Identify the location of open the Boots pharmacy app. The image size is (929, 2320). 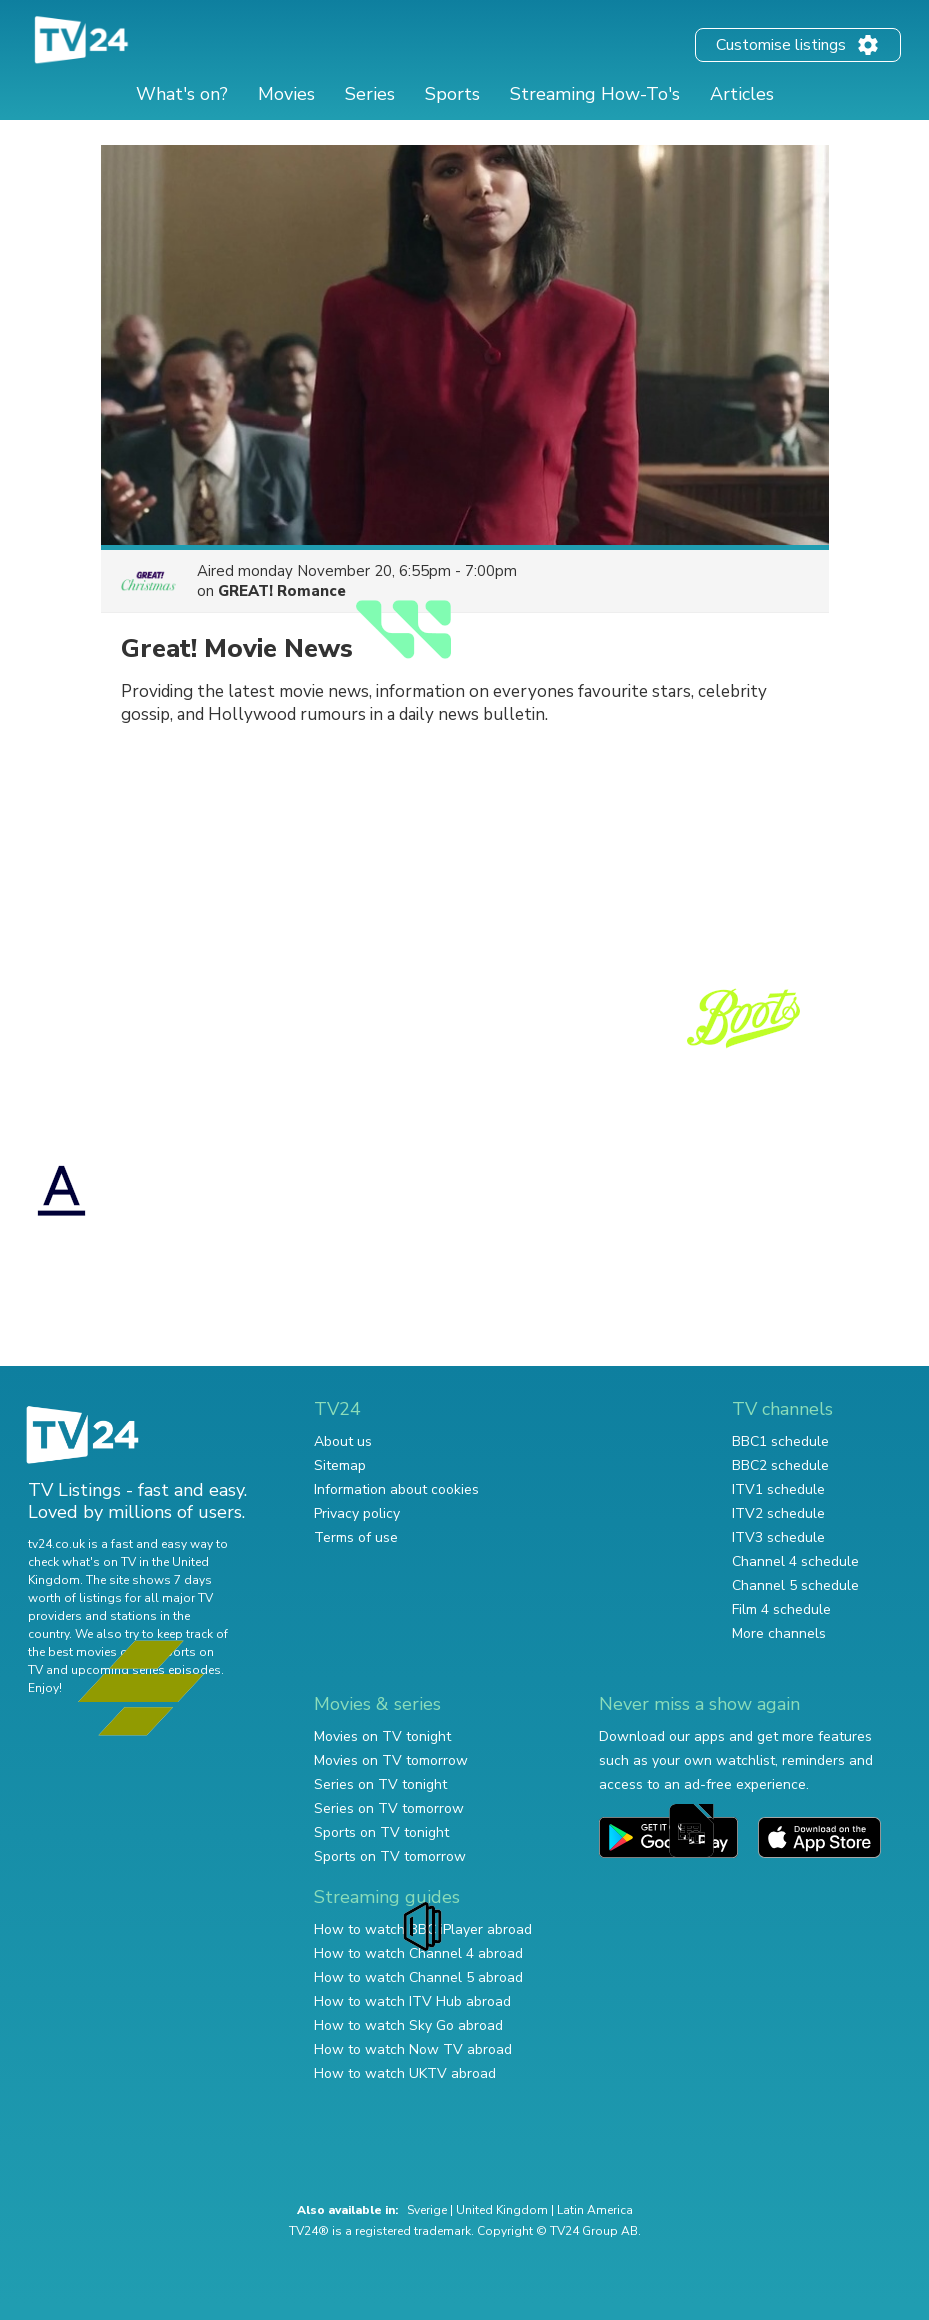
(743, 1018).